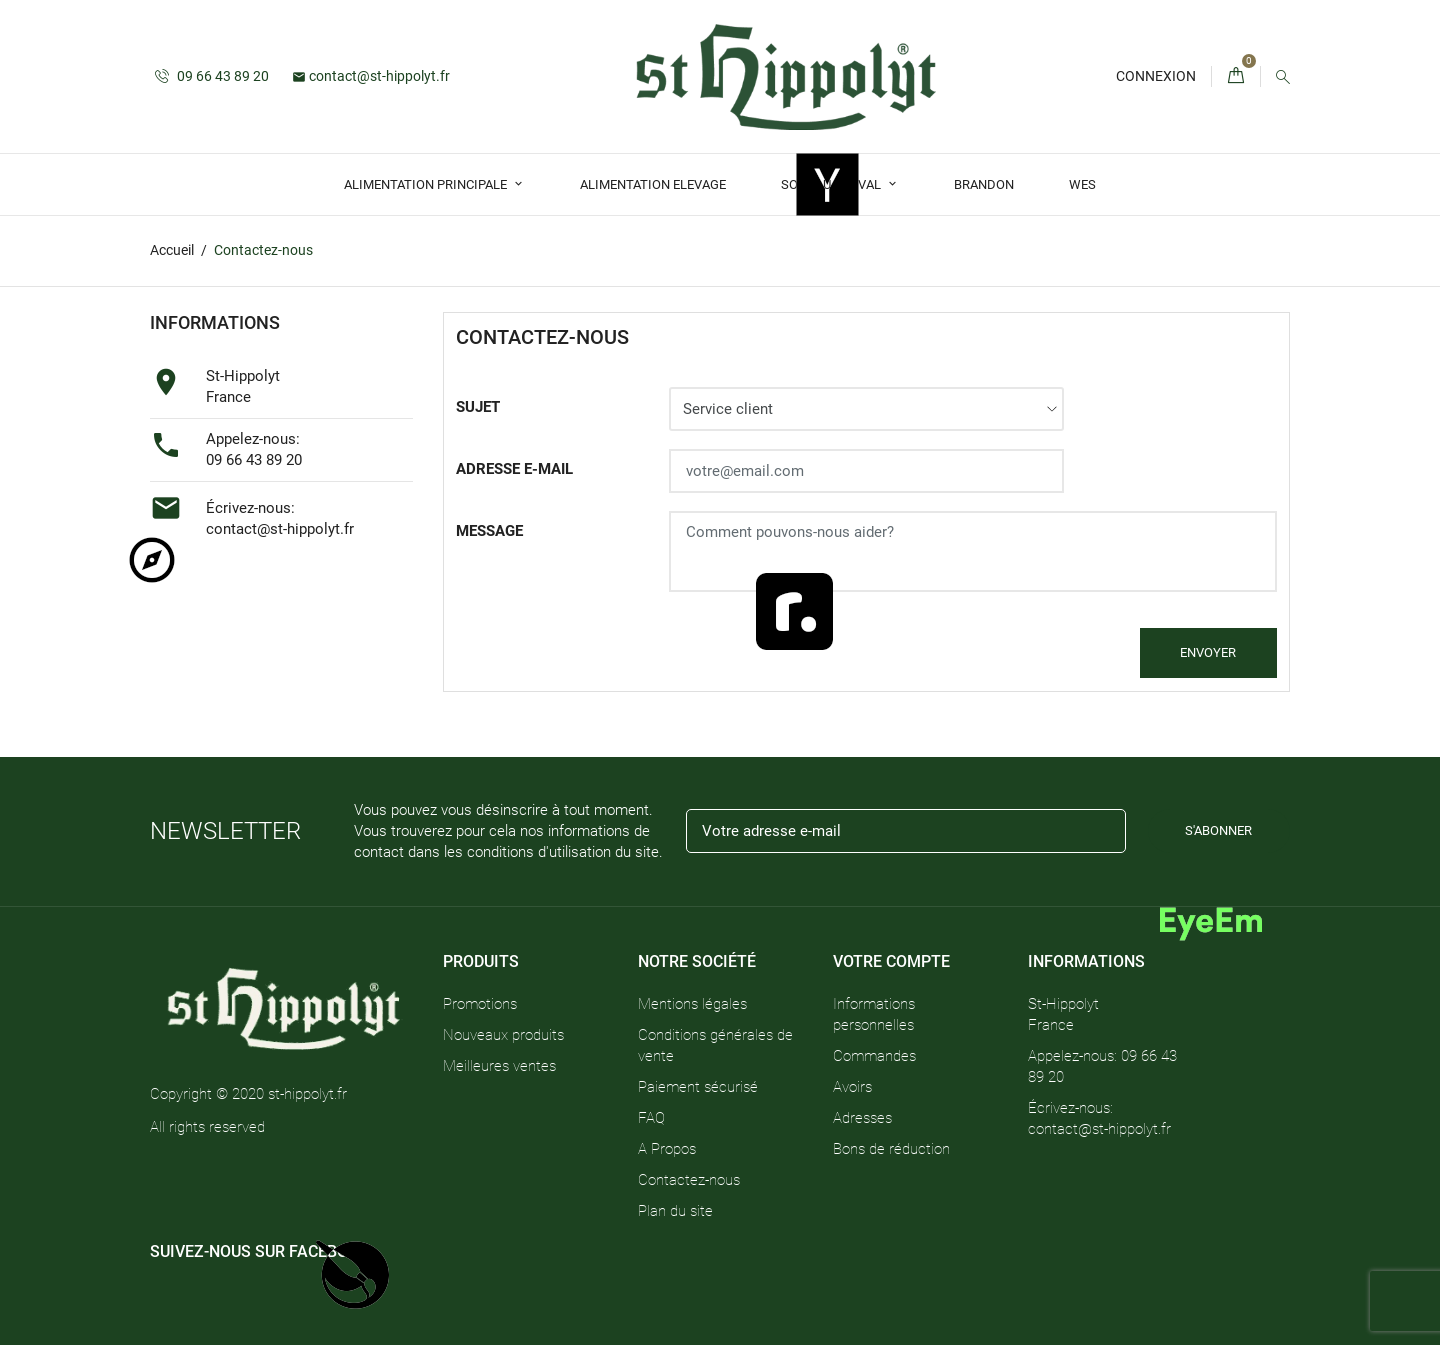 This screenshot has width=1440, height=1345. What do you see at coordinates (1211, 924) in the screenshot?
I see `open the EyeEm photography app` at bounding box center [1211, 924].